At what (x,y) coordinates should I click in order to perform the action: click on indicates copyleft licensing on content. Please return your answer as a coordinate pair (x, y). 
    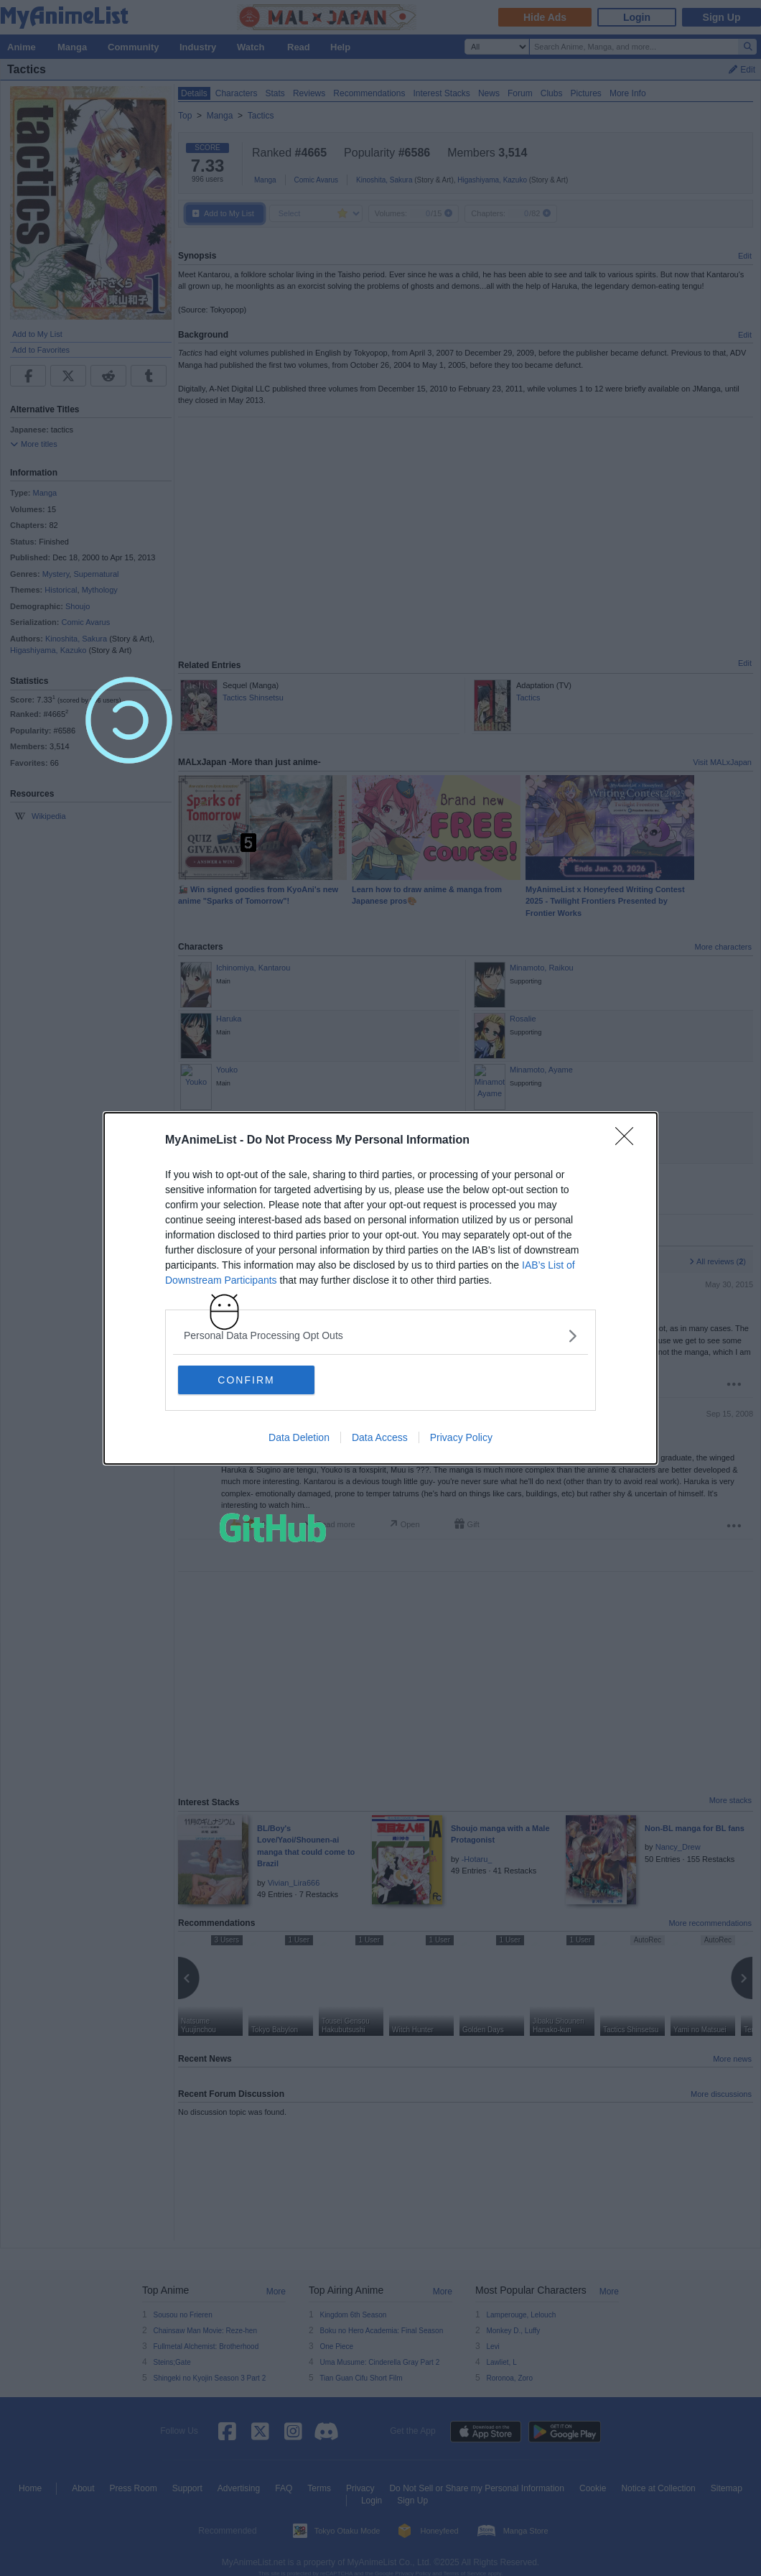
    Looking at the image, I should click on (129, 720).